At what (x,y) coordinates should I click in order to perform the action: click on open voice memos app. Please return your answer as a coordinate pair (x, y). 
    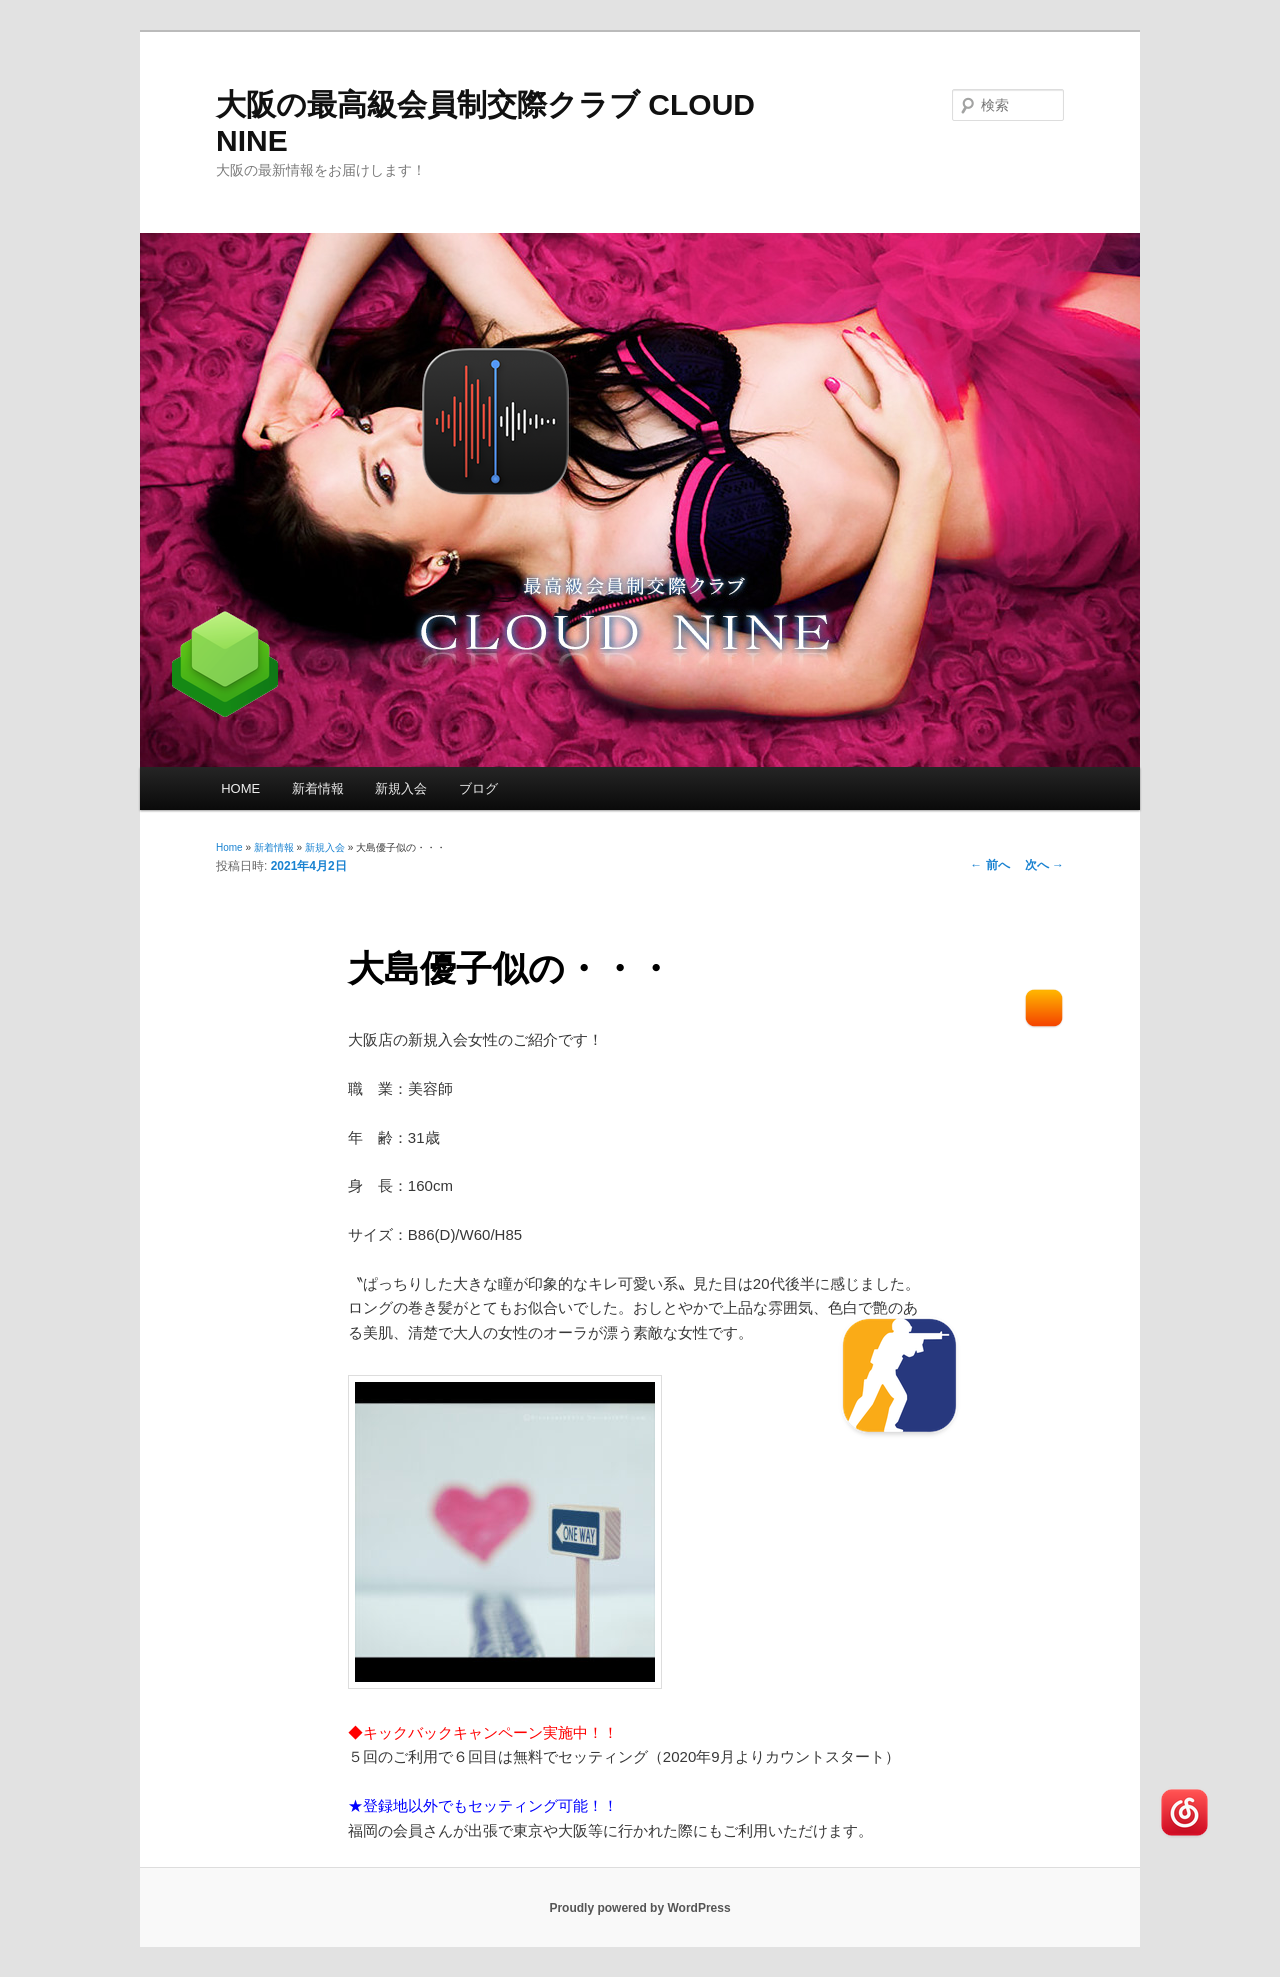
    Looking at the image, I should click on (495, 421).